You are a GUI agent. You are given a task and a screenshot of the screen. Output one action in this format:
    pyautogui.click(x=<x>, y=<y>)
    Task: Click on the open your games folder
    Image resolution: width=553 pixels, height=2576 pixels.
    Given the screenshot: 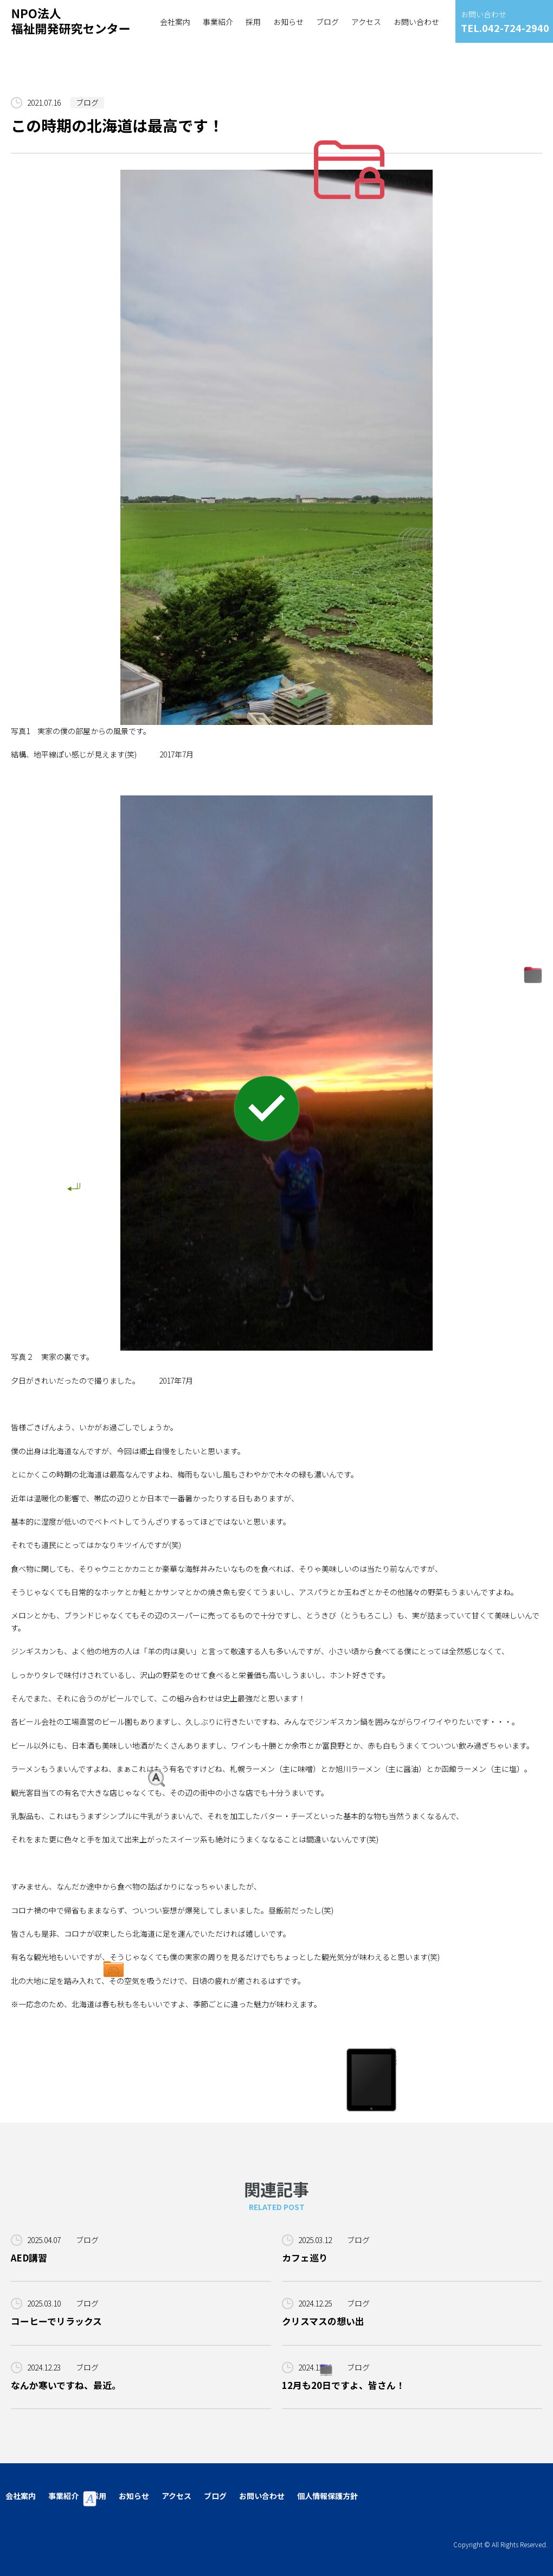 What is the action you would take?
    pyautogui.click(x=113, y=1969)
    